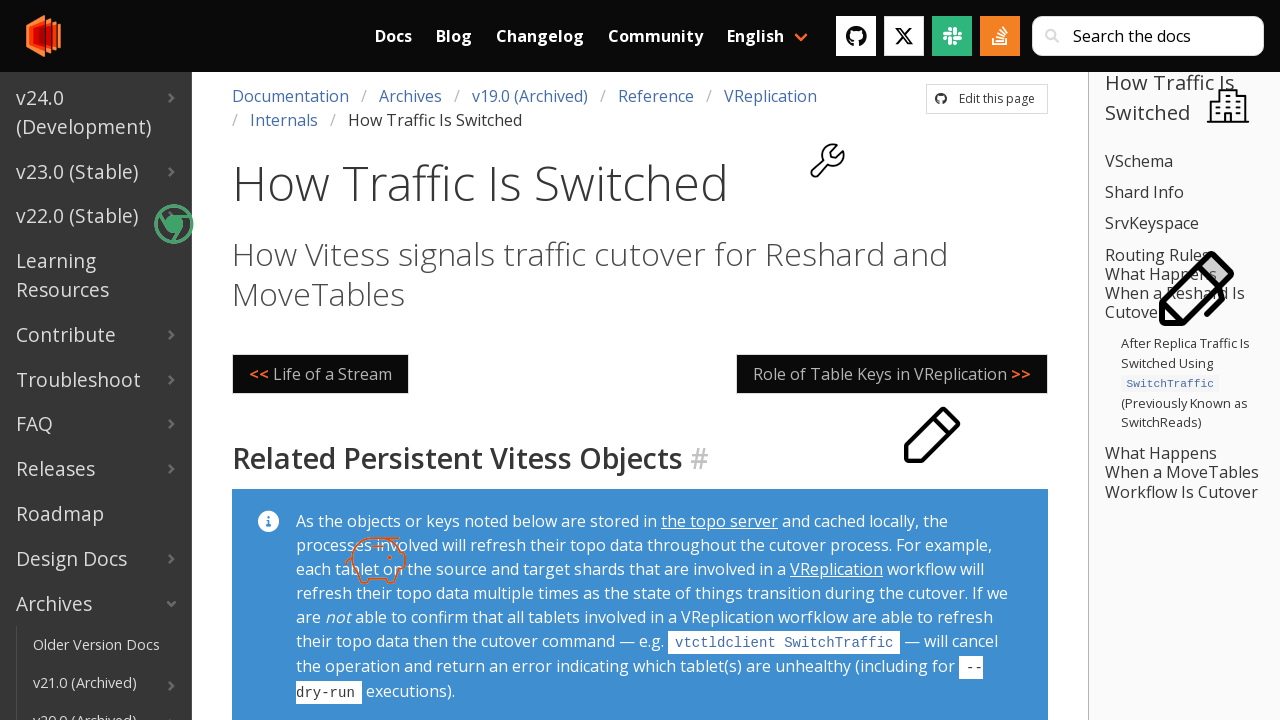  I want to click on access savings or budget features, so click(376, 560).